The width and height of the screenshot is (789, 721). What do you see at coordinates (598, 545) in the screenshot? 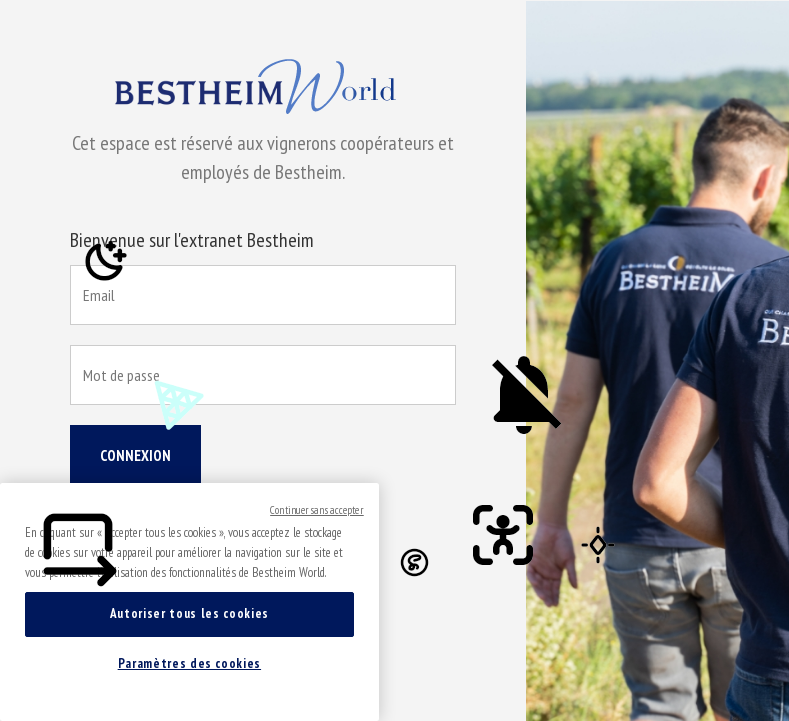
I see `align keyframe to center of timeline` at bounding box center [598, 545].